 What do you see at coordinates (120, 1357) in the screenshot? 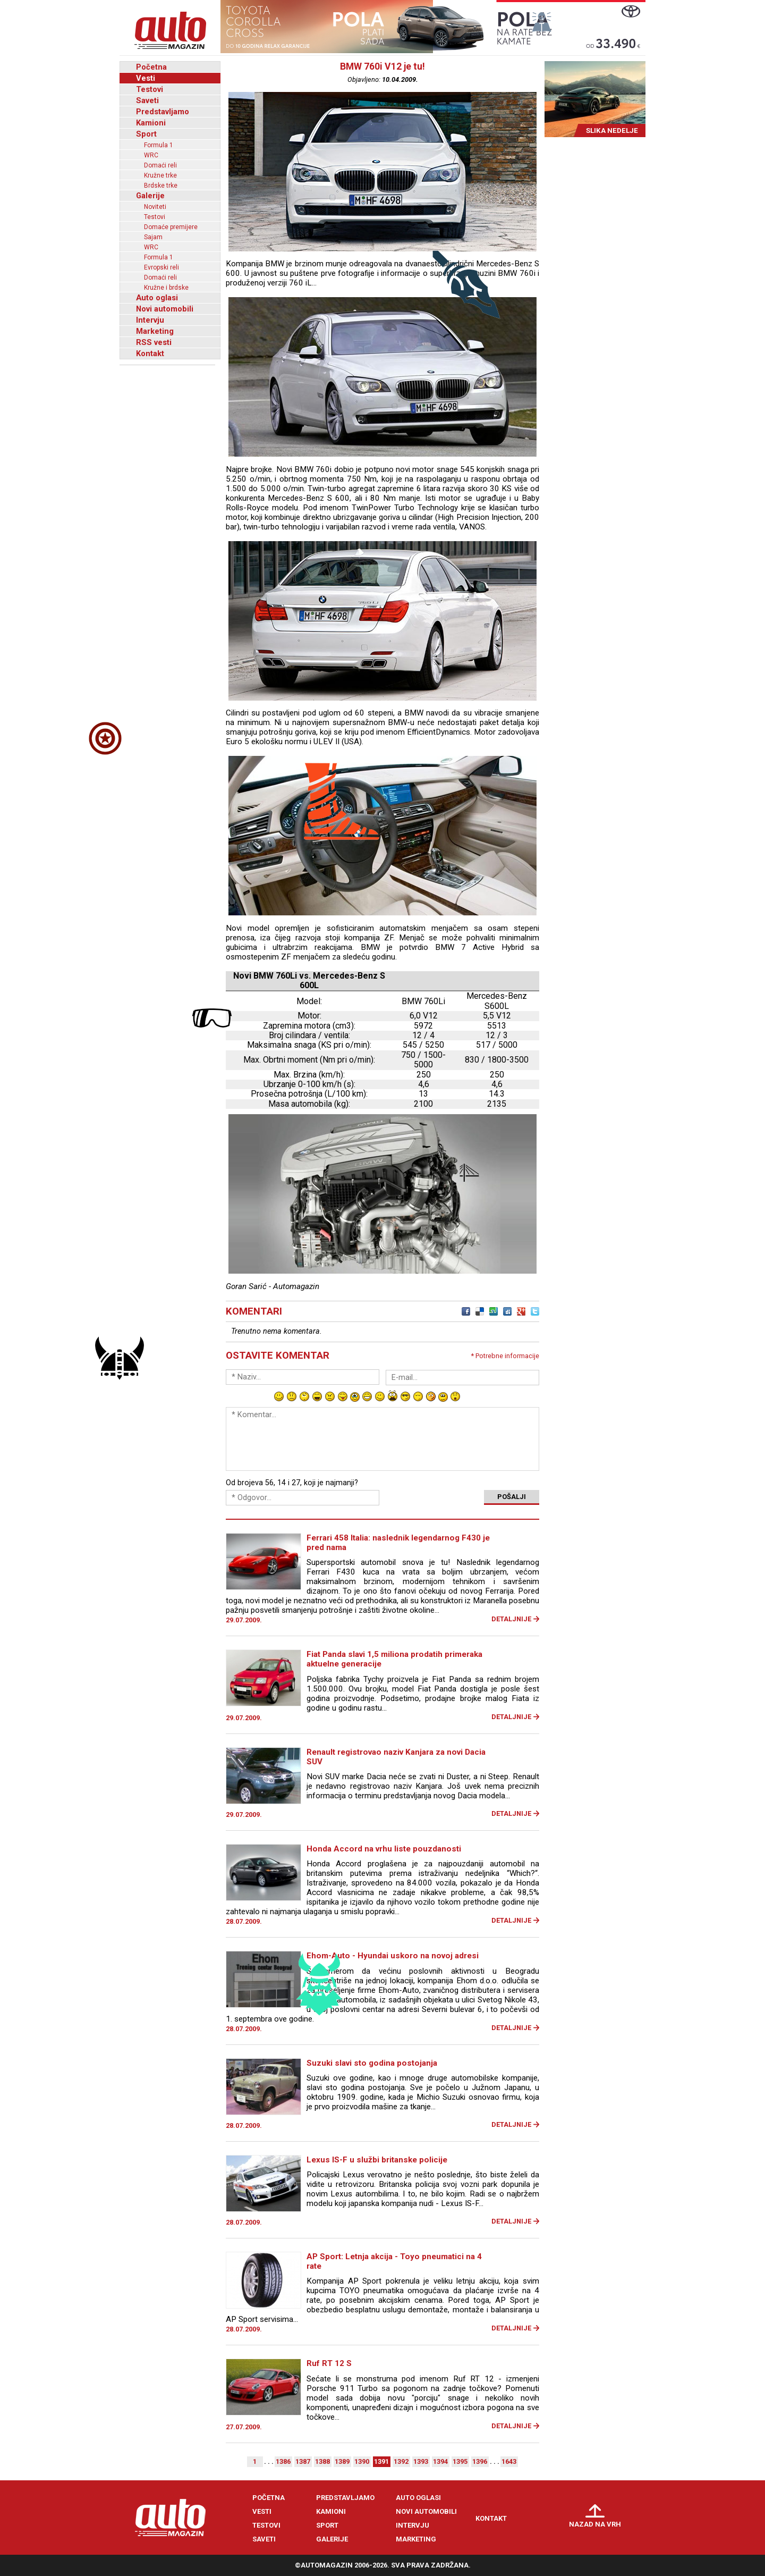
I see `select viking or norse character class` at bounding box center [120, 1357].